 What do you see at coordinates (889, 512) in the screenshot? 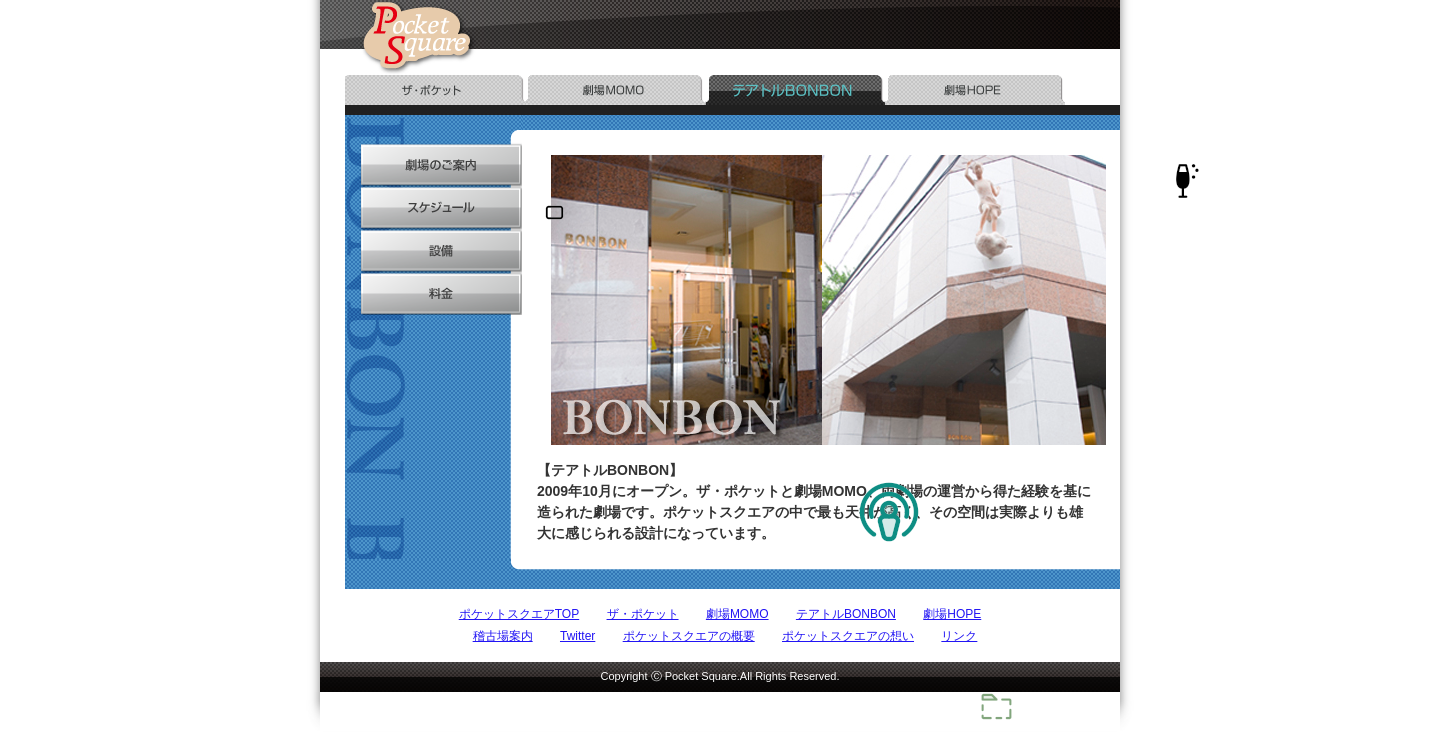
I see `open Apple Podcasts app` at bounding box center [889, 512].